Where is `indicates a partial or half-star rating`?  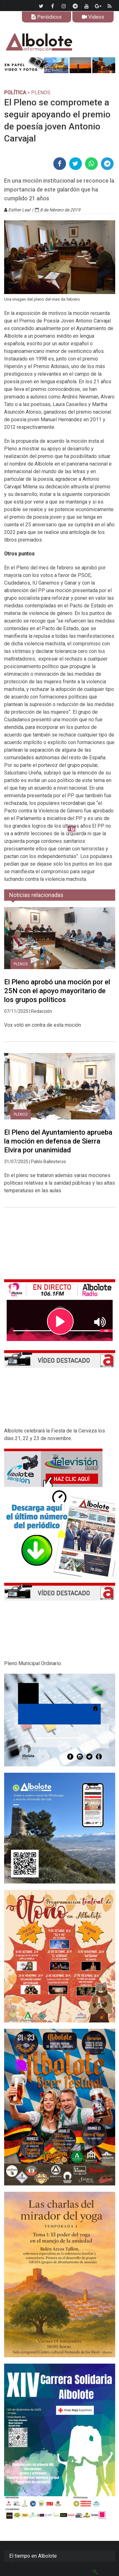 indicates a partial or half-star rating is located at coordinates (91, 2119).